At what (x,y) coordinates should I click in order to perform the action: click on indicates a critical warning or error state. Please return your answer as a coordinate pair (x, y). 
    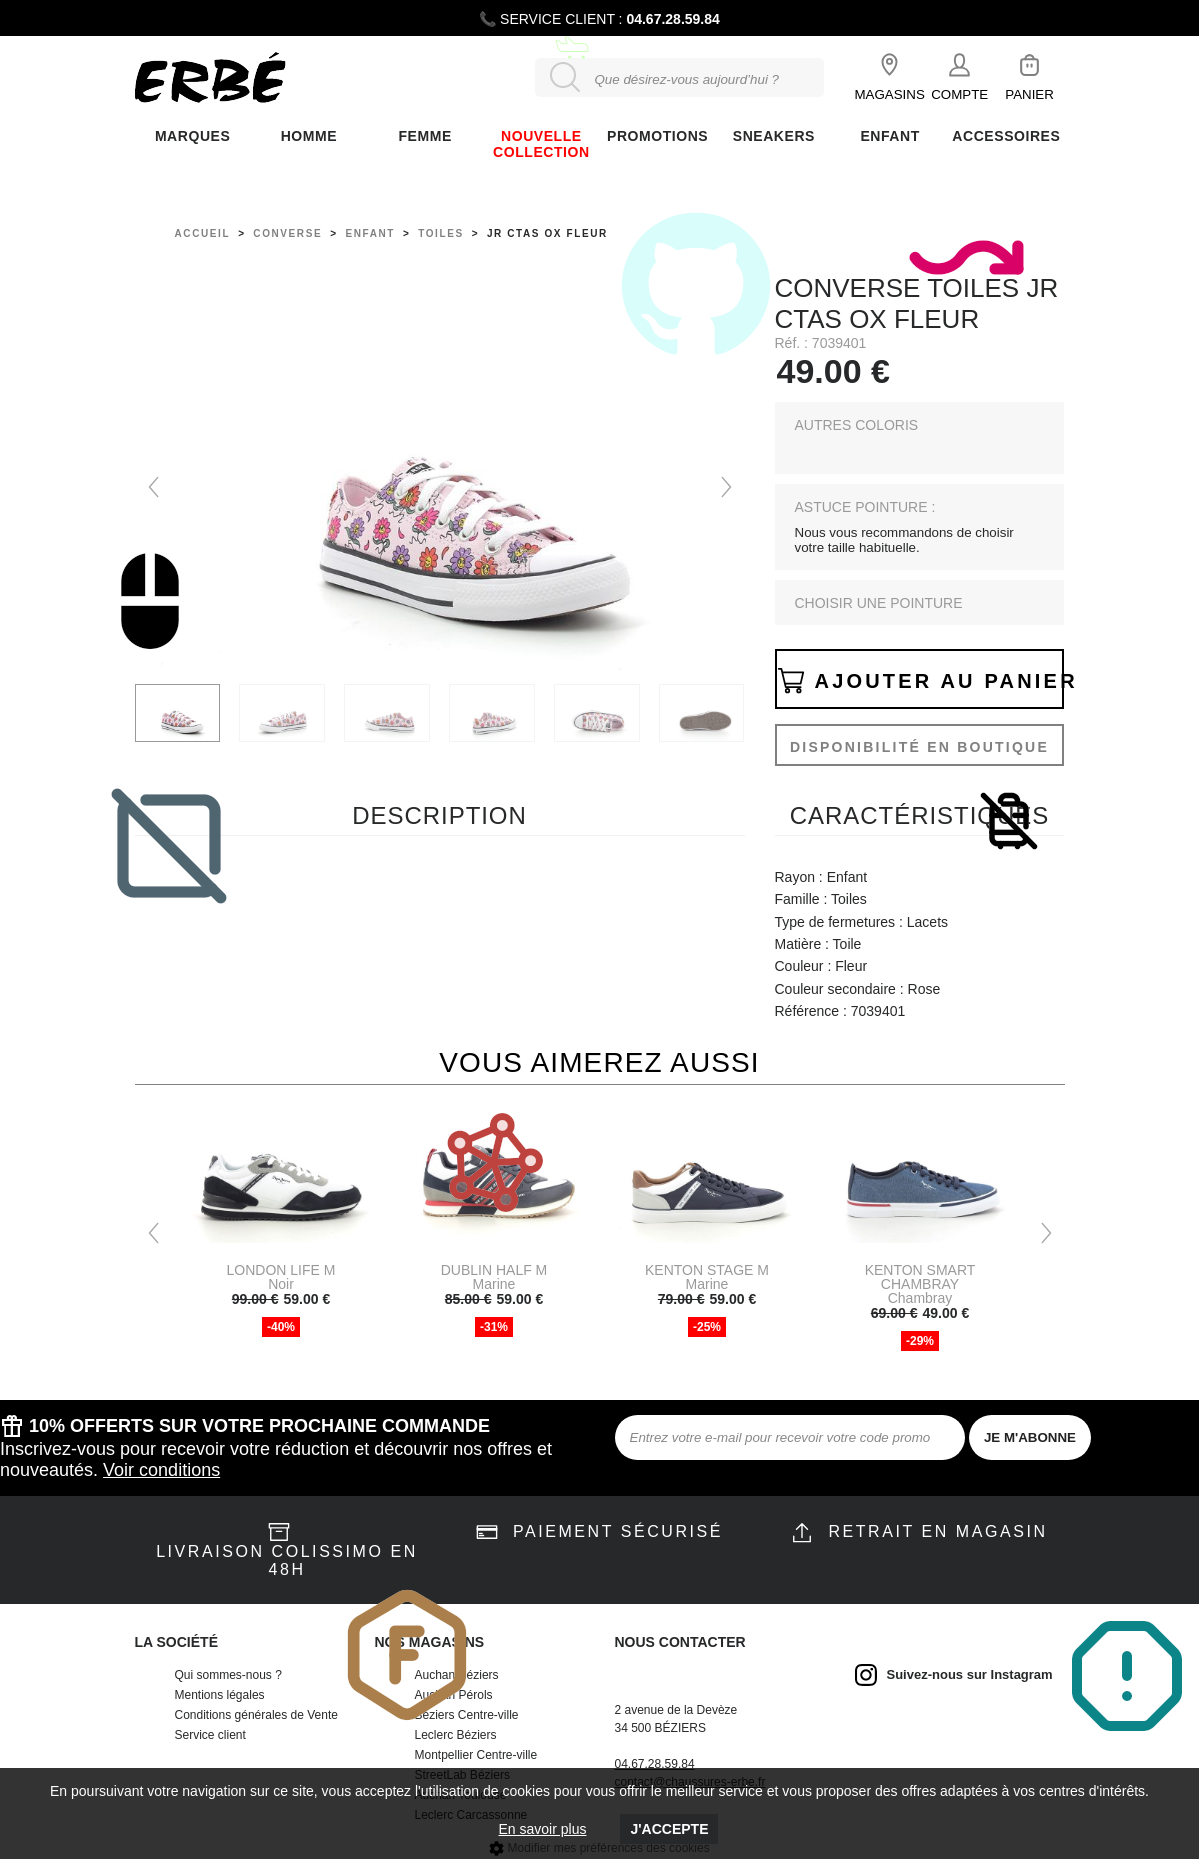
    Looking at the image, I should click on (1127, 1676).